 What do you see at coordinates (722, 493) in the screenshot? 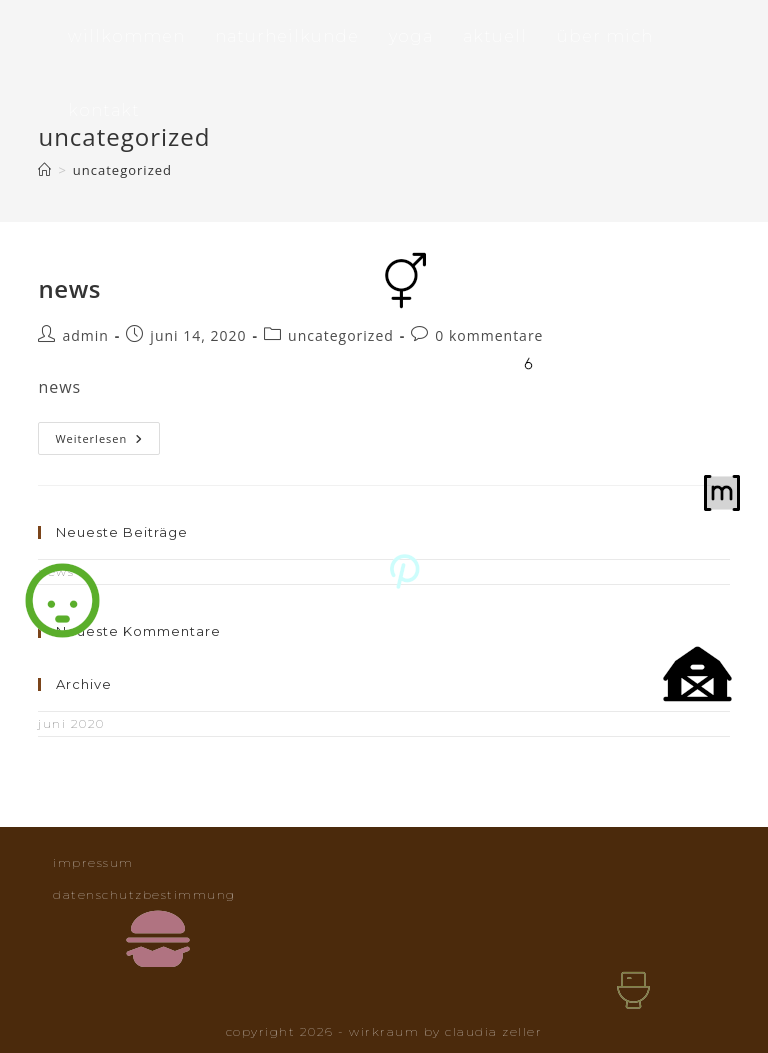
I see `link to Matrix messaging platform` at bounding box center [722, 493].